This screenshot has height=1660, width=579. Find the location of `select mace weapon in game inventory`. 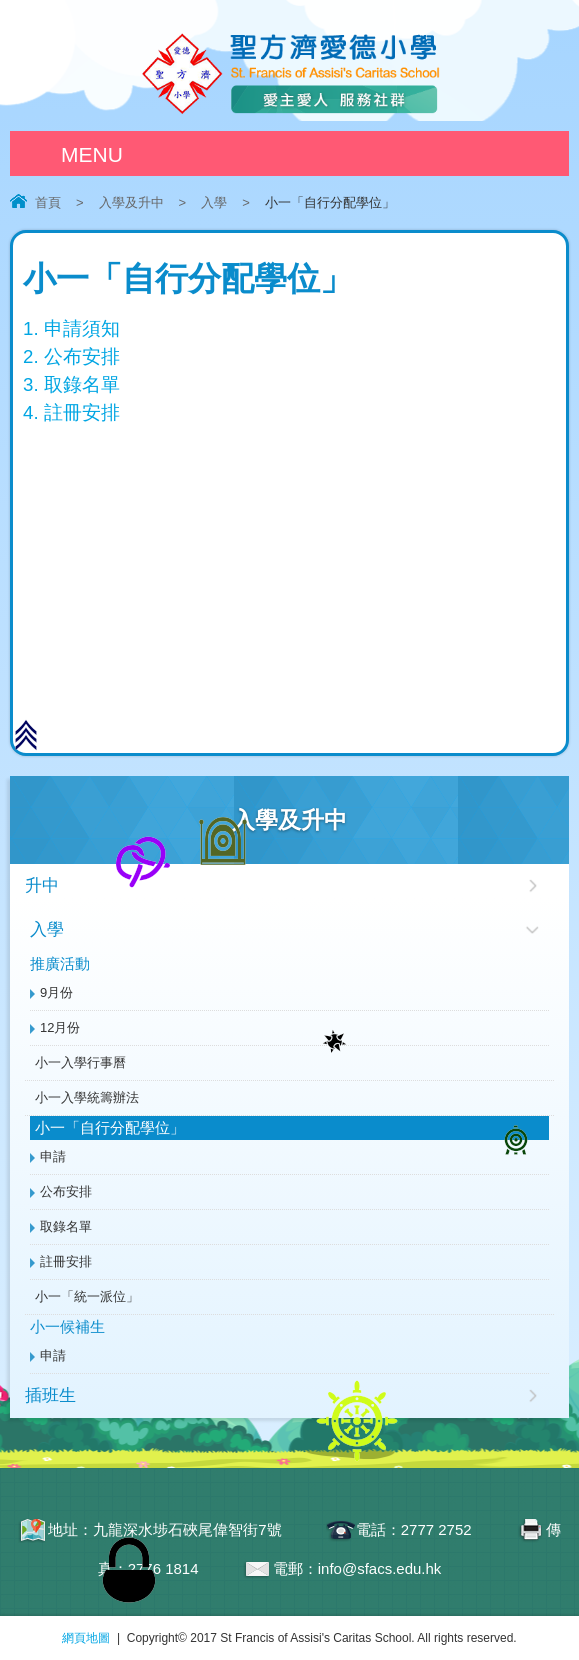

select mace weapon in game inventory is located at coordinates (334, 1041).